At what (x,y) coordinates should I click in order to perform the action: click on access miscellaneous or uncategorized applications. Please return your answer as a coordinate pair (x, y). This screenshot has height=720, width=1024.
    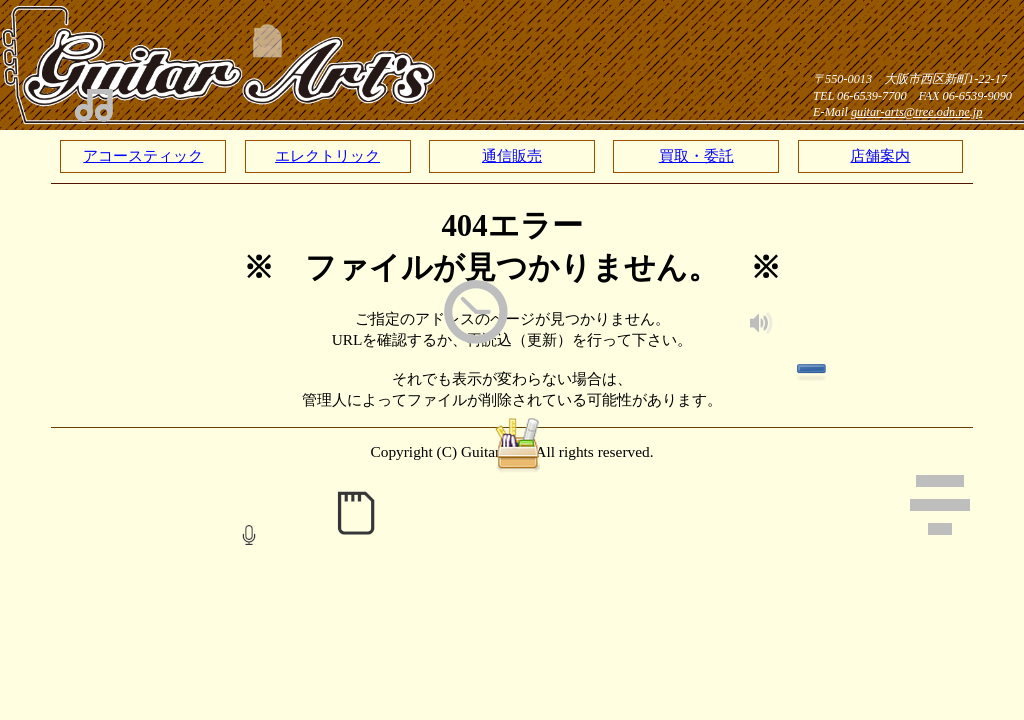
    Looking at the image, I should click on (518, 444).